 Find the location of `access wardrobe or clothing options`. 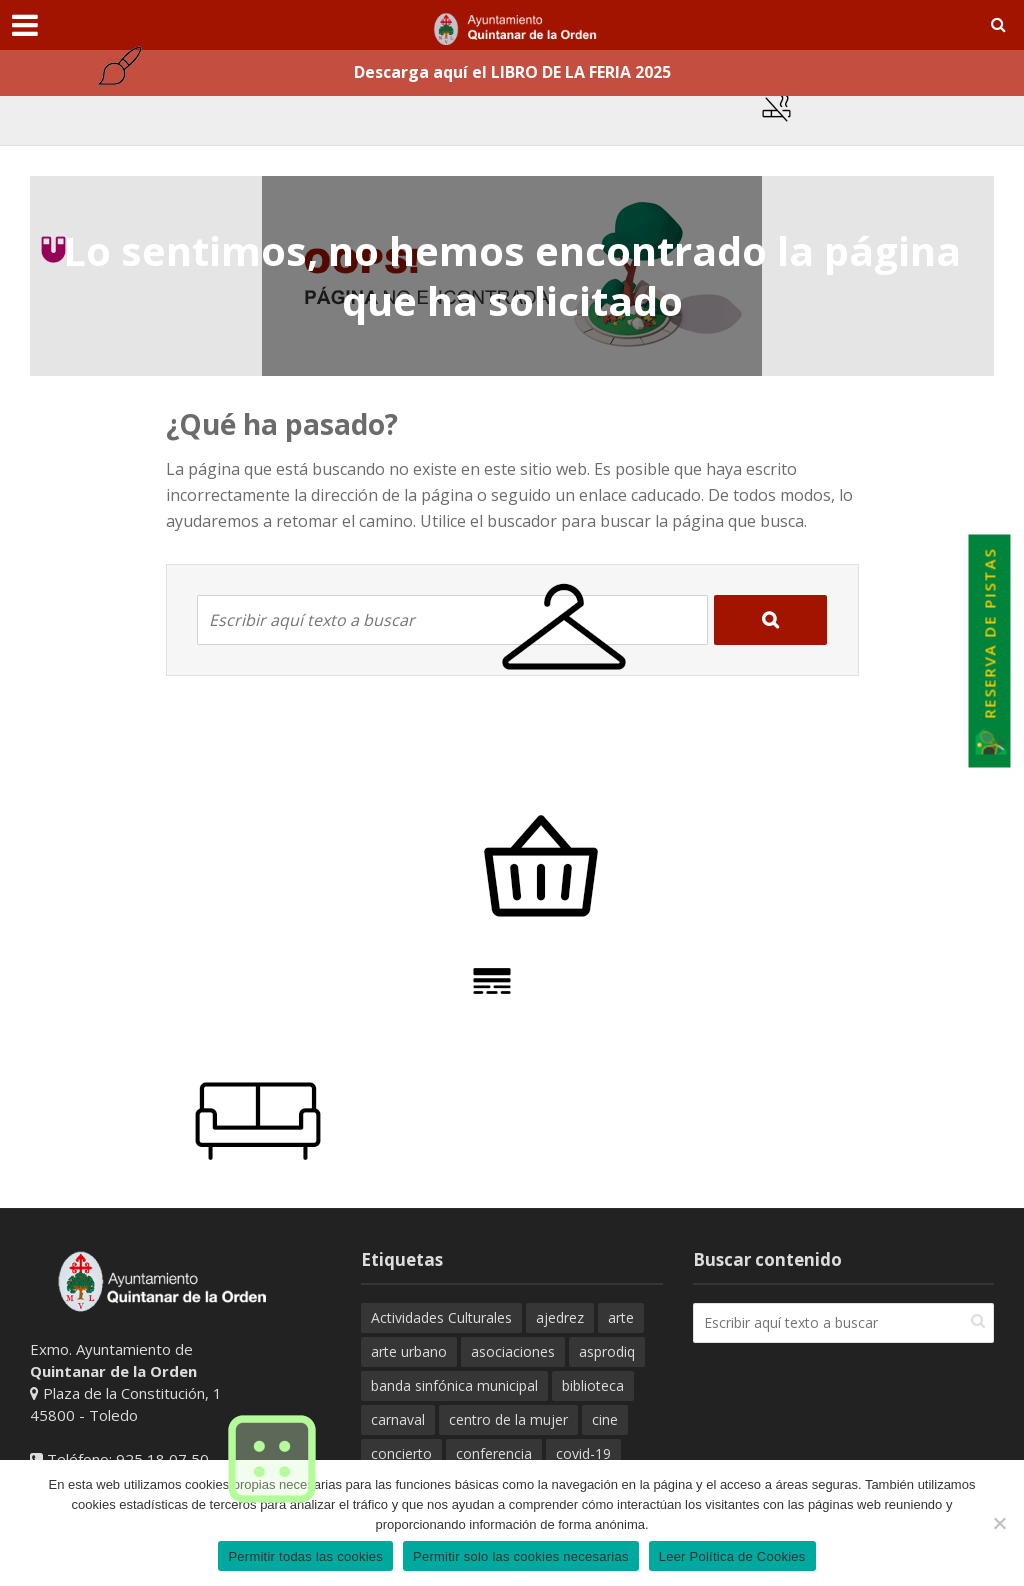

access wardrobe or clothing options is located at coordinates (564, 633).